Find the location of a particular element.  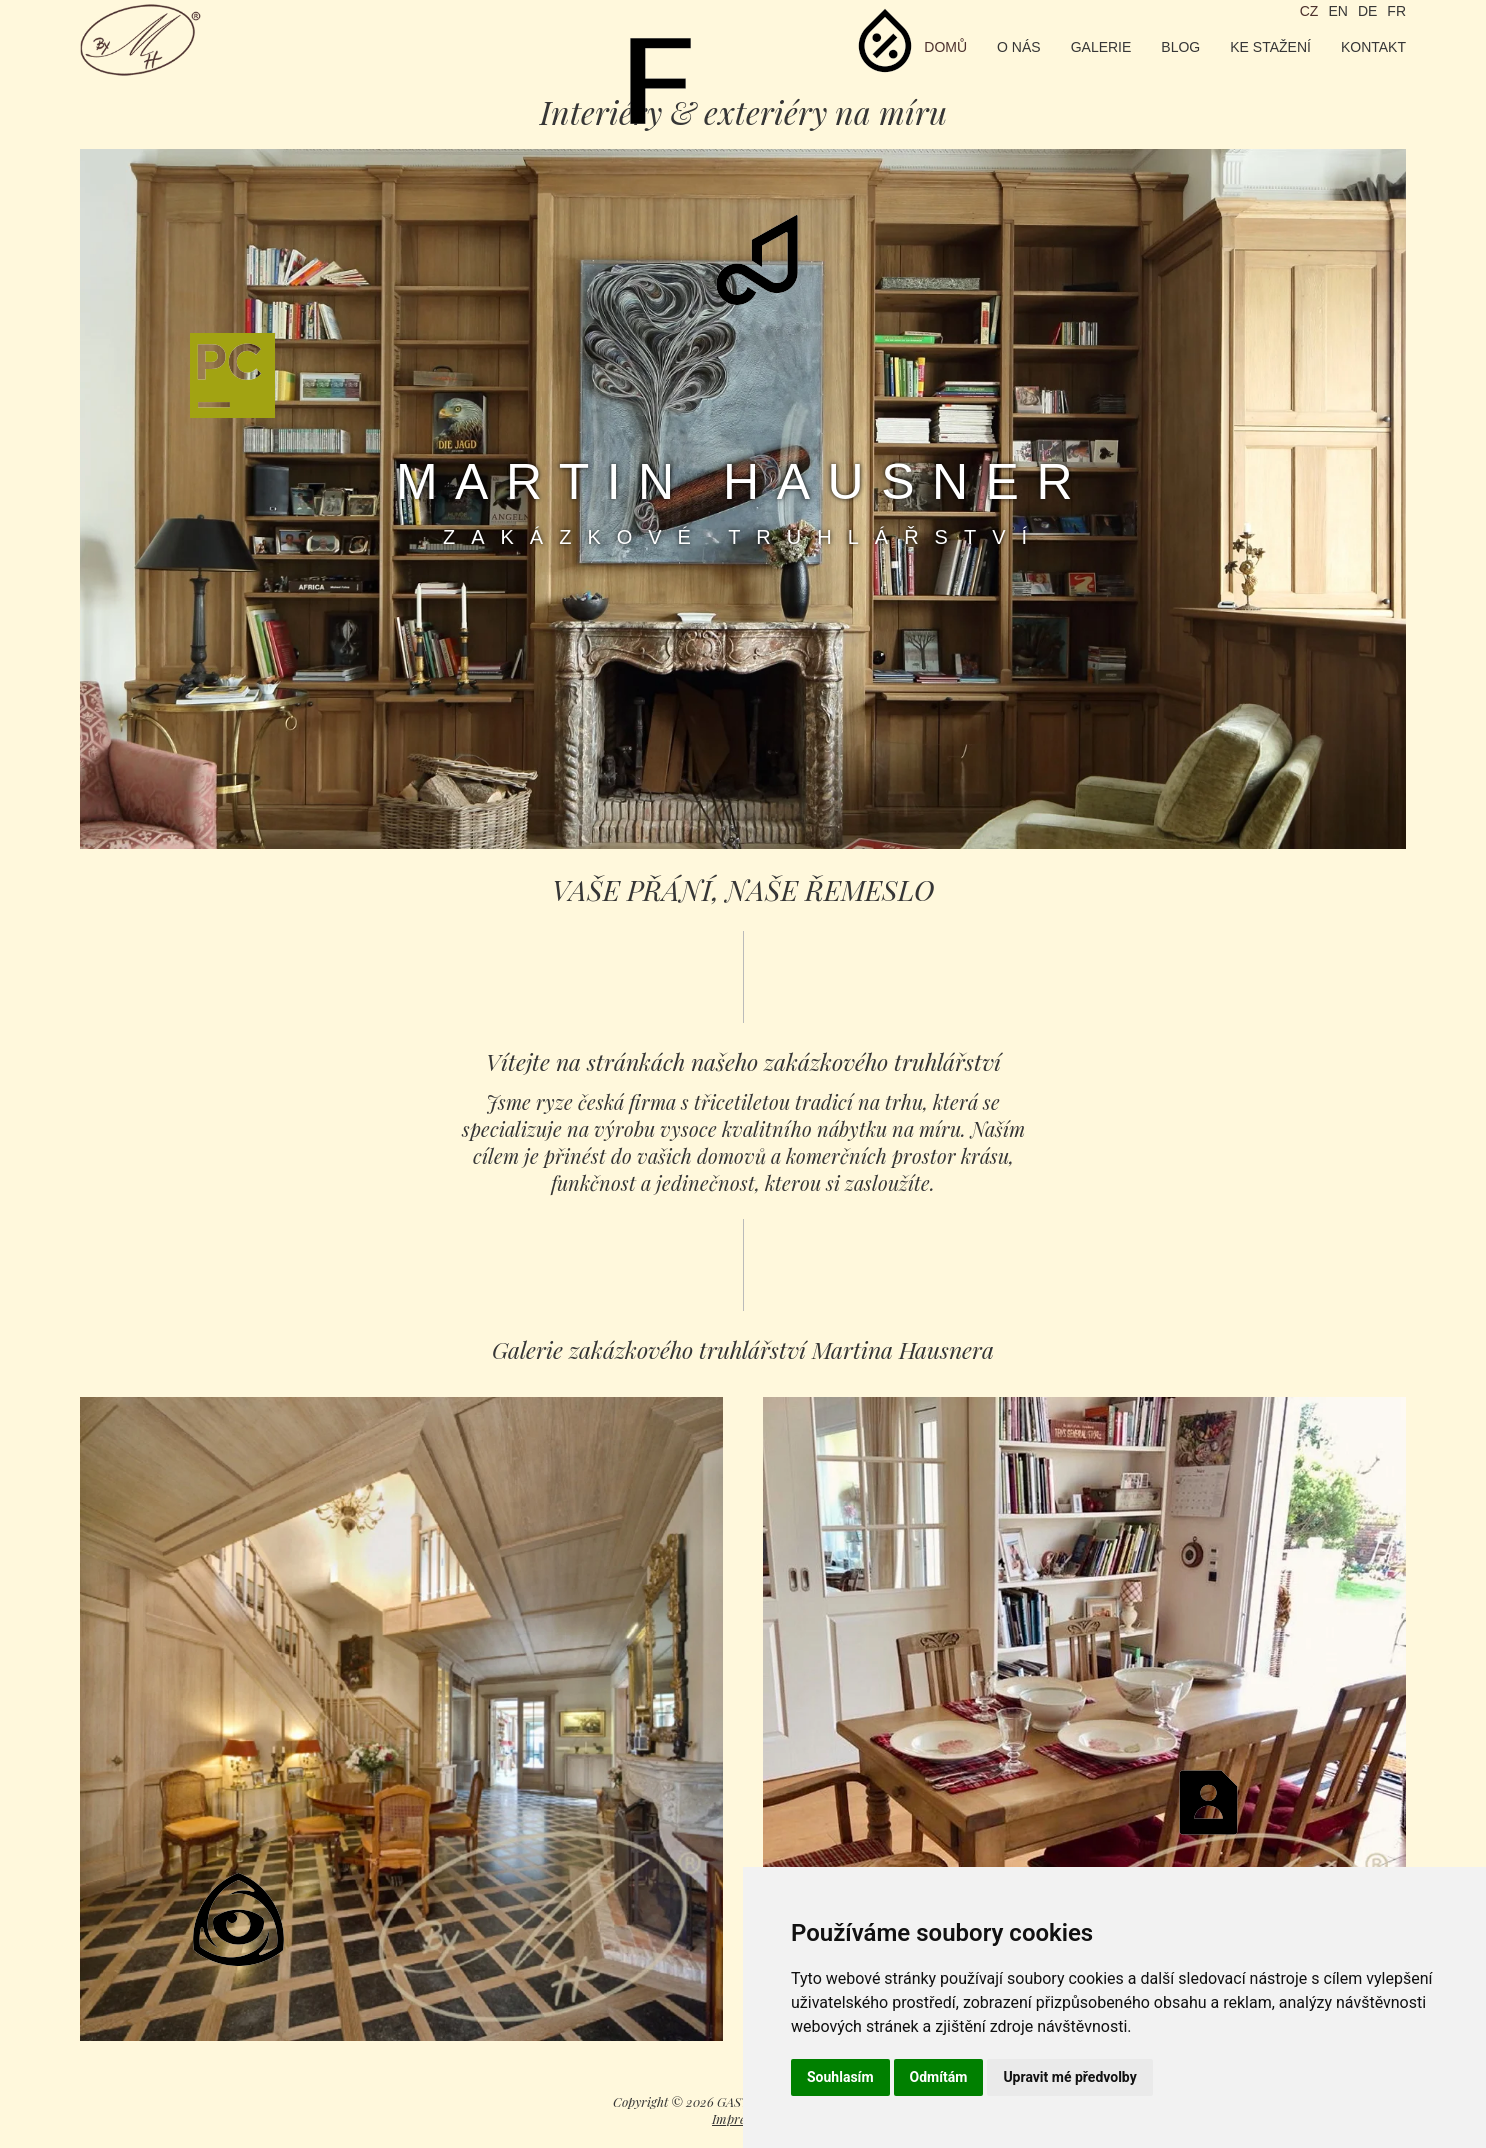

switch to sans-serif font style is located at coordinates (655, 78).